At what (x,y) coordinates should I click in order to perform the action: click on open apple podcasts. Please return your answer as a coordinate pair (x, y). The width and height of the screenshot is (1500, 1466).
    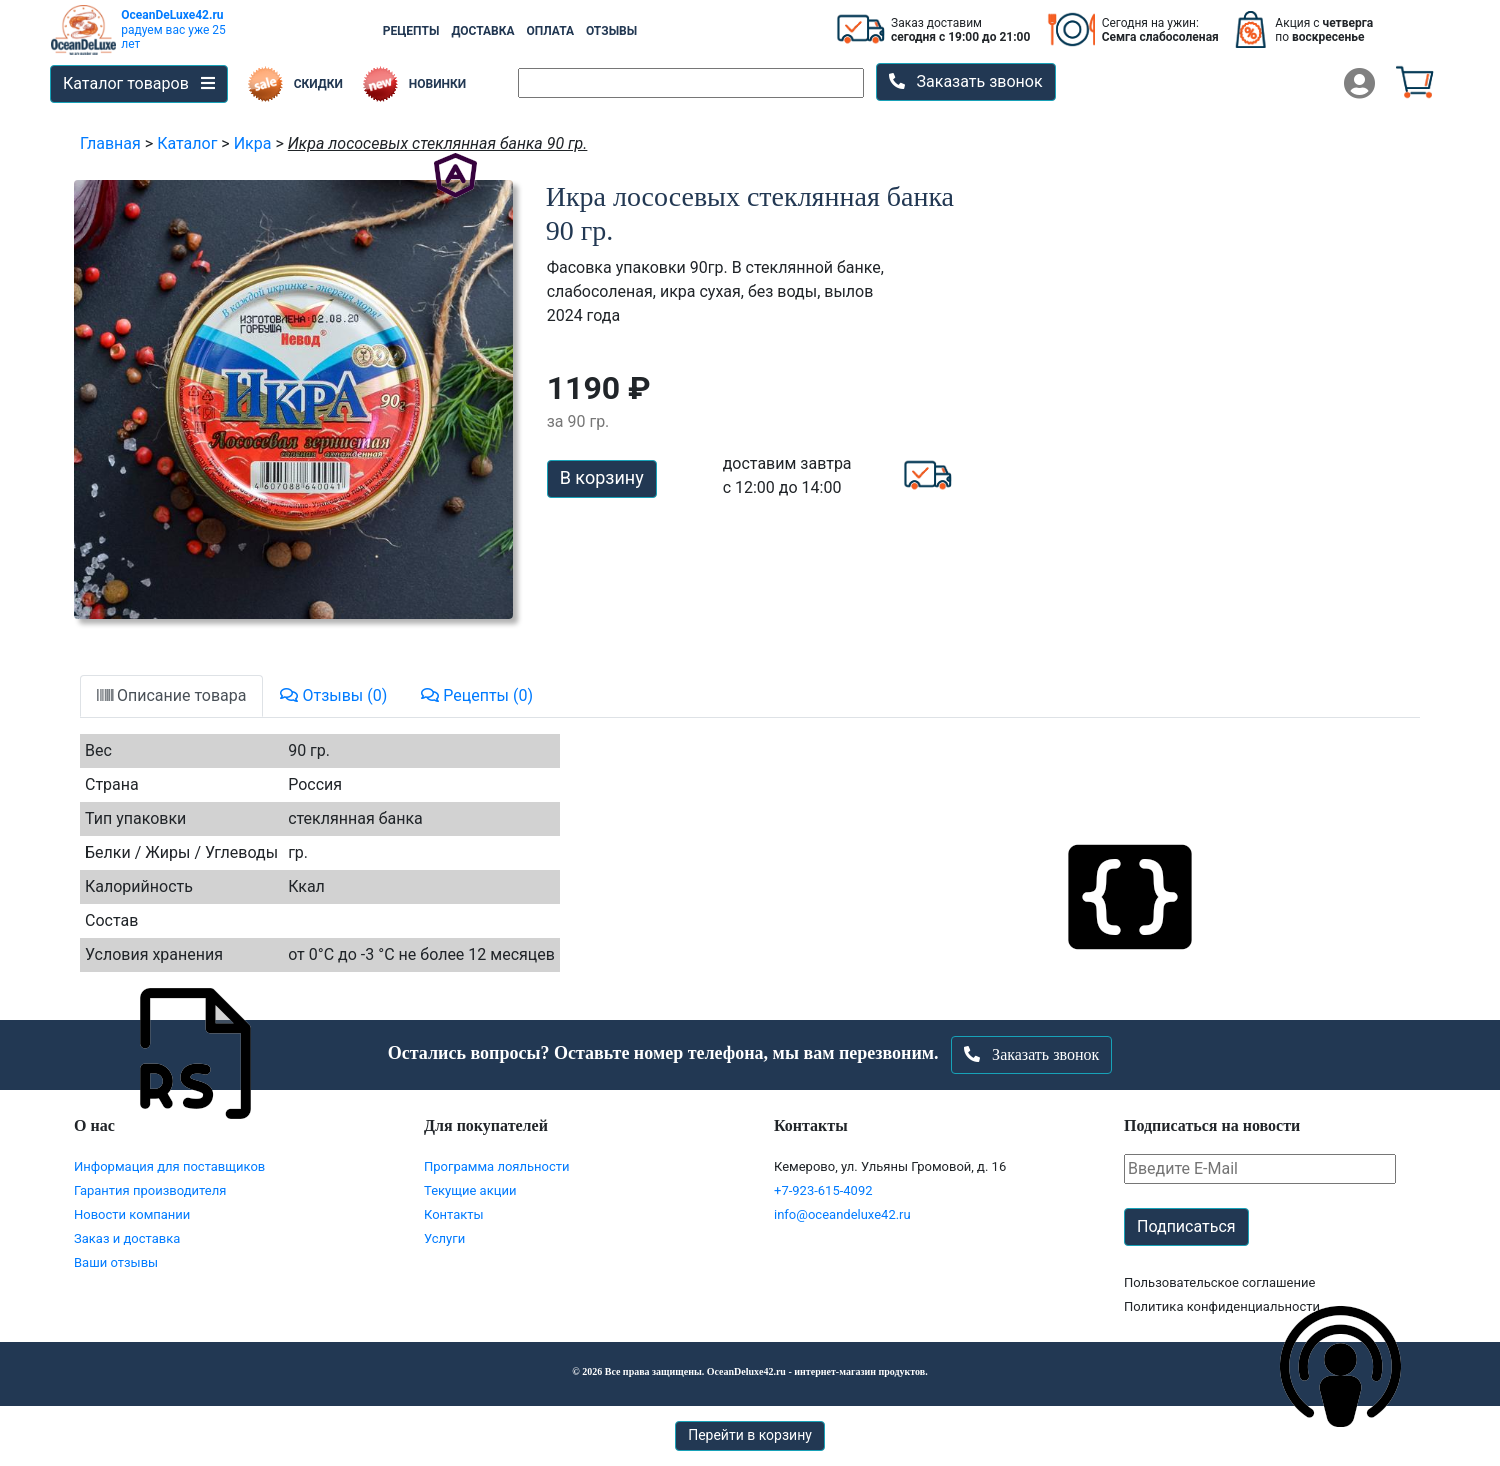
    Looking at the image, I should click on (1340, 1366).